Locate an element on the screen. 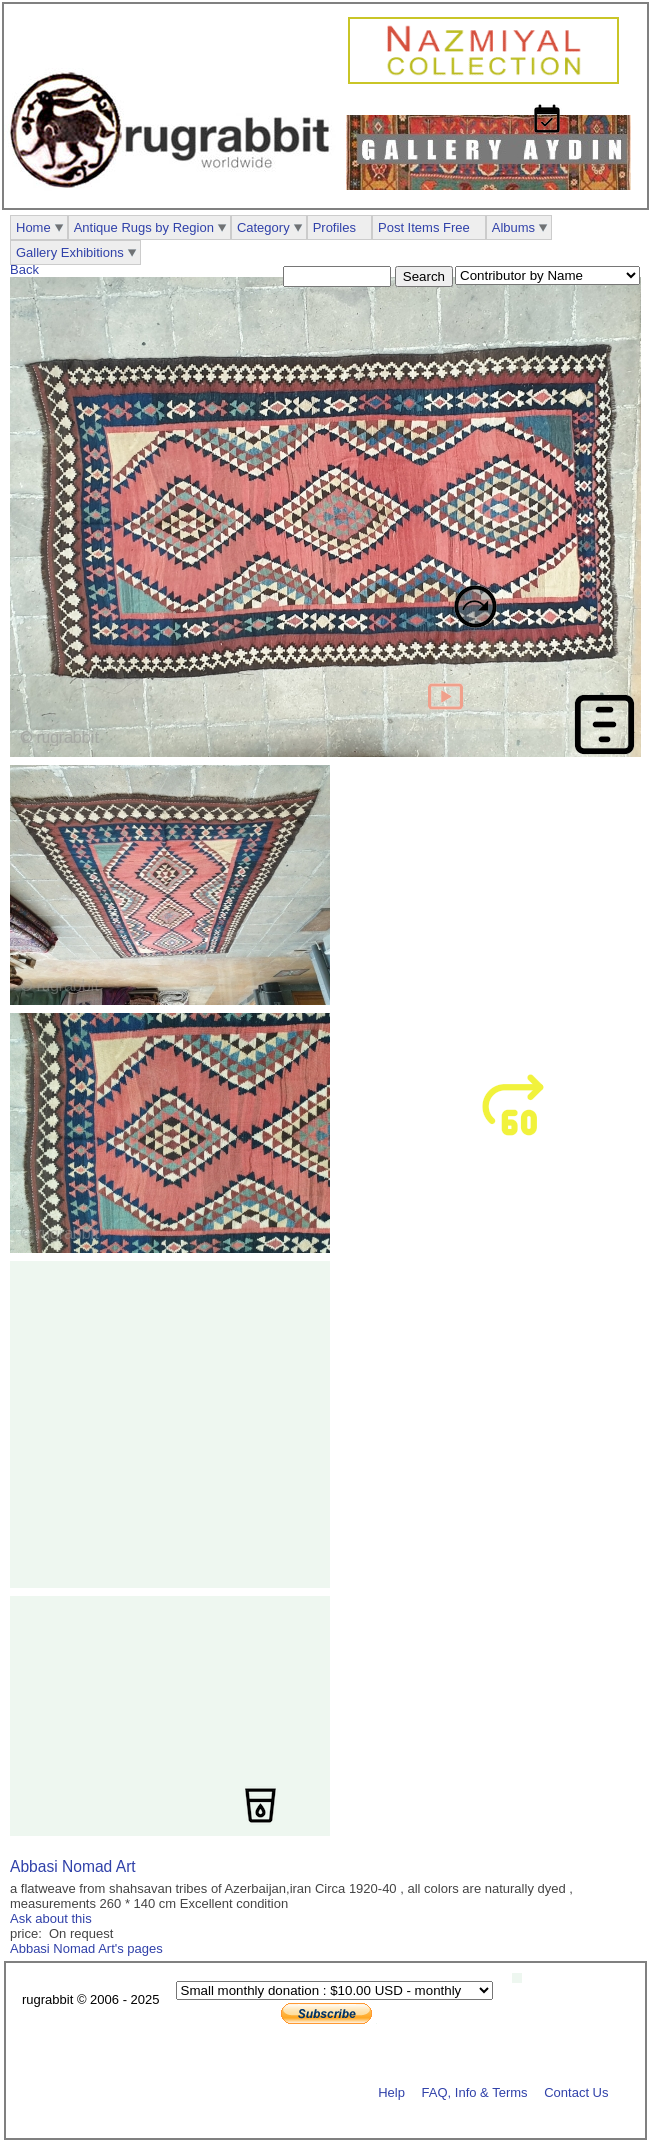 The image size is (651, 2140). find nearby drink or beverage locations is located at coordinates (260, 1805).